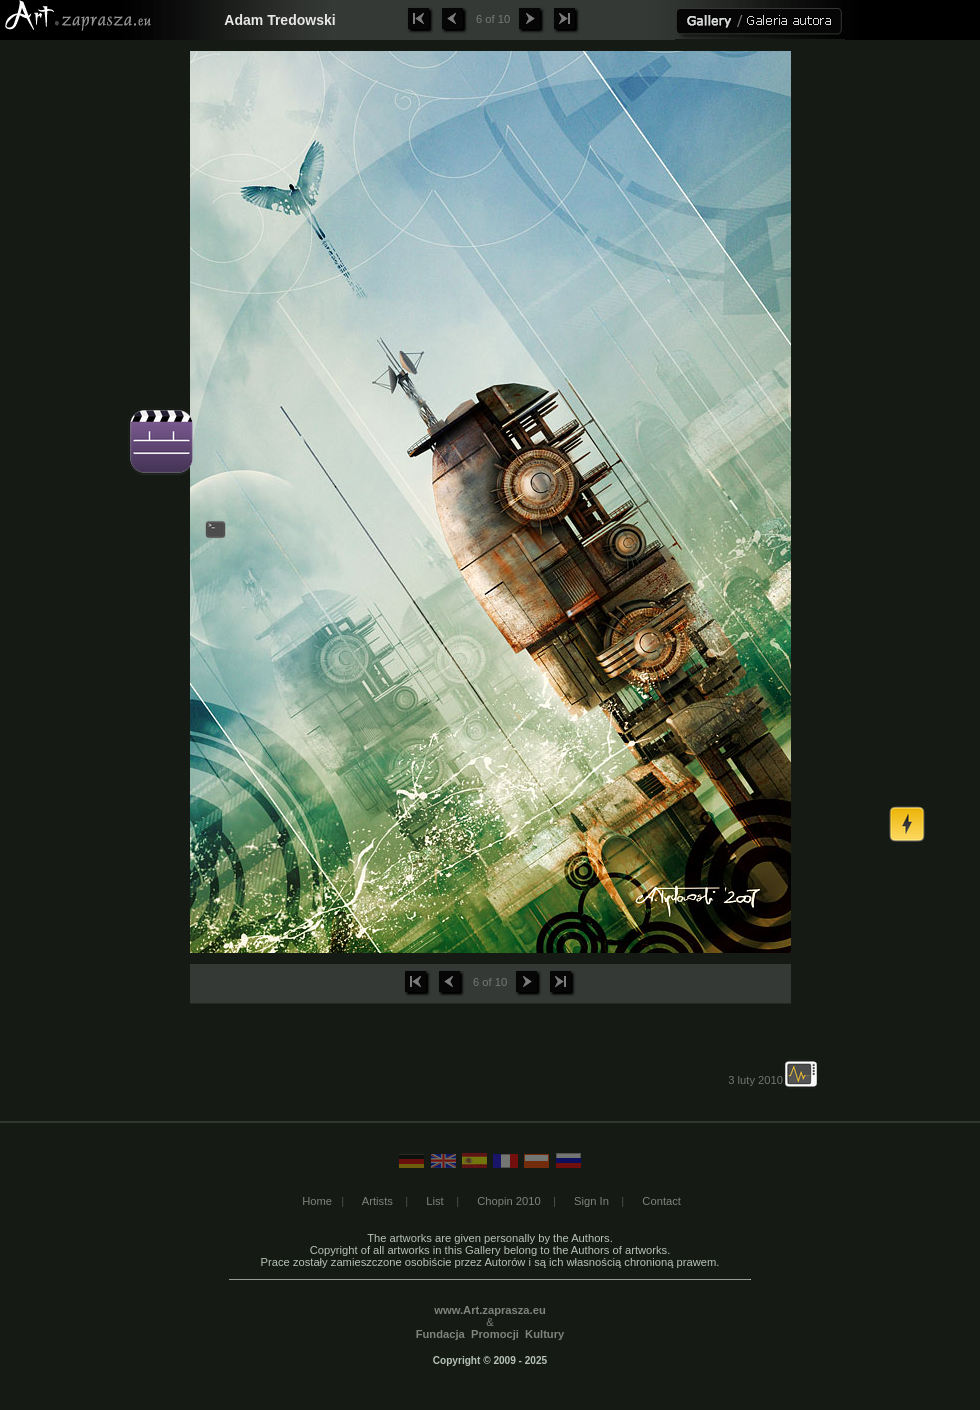 Image resolution: width=980 pixels, height=1410 pixels. Describe the element at coordinates (801, 1074) in the screenshot. I see `open system monitor application` at that location.